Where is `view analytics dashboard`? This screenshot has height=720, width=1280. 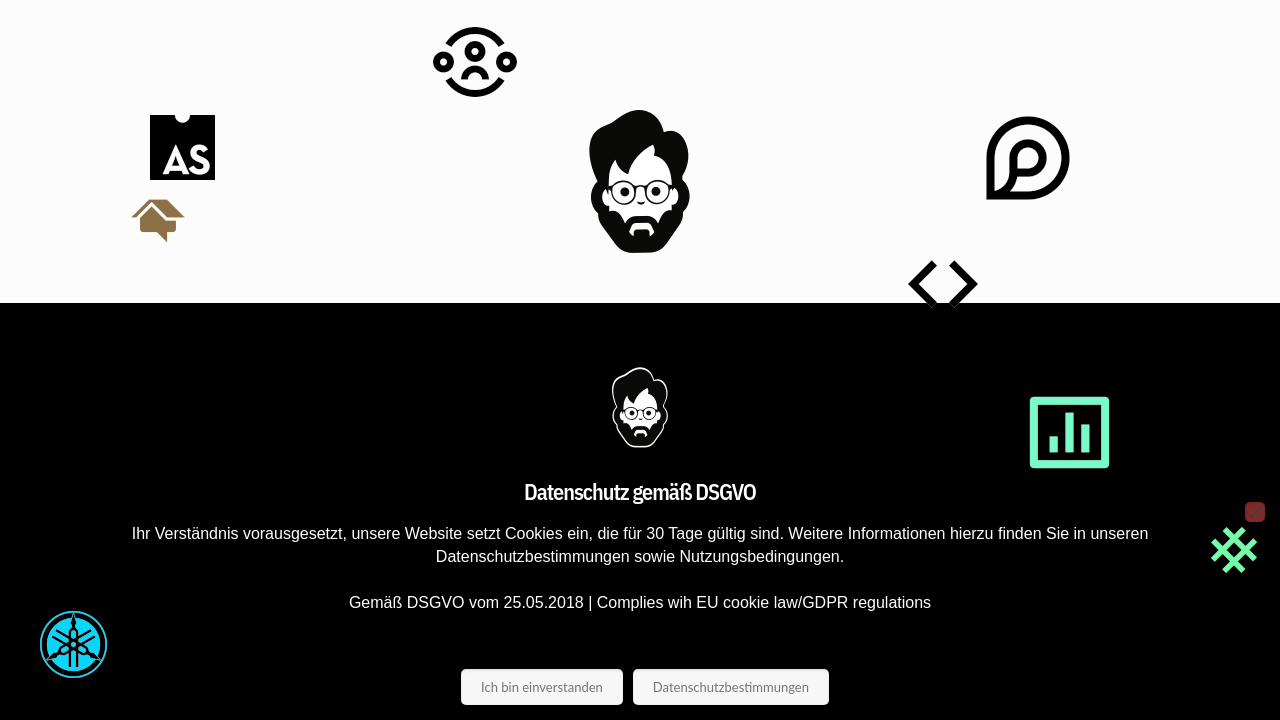 view analytics dashboard is located at coordinates (1069, 432).